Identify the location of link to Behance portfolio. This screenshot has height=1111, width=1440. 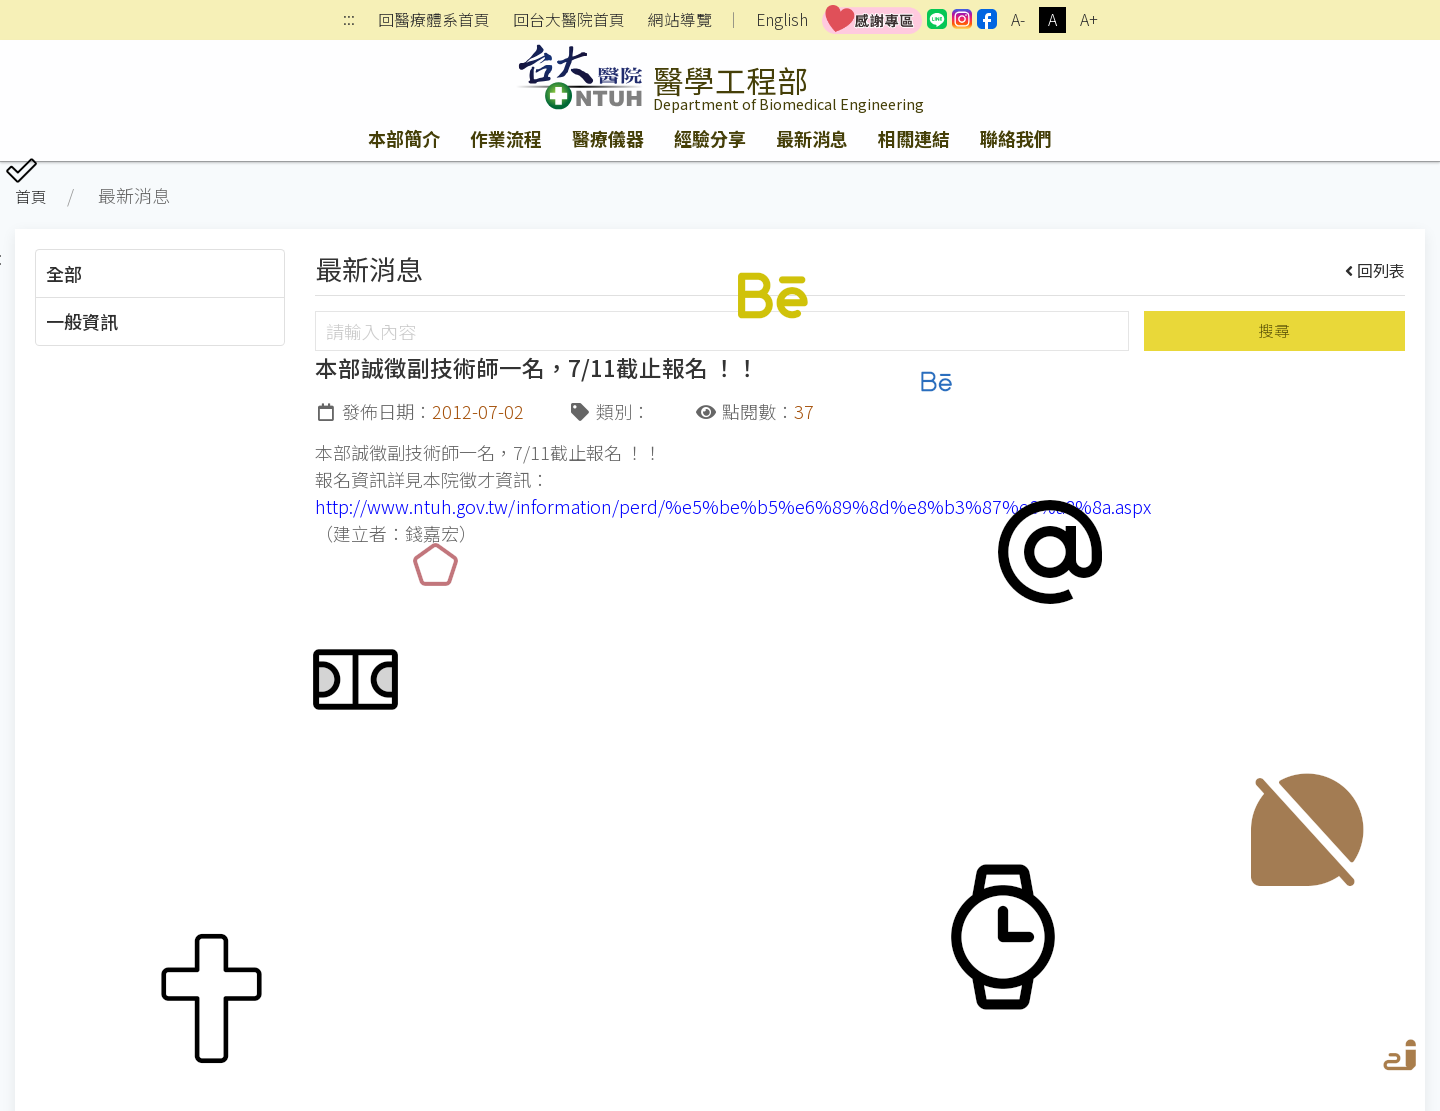
(770, 295).